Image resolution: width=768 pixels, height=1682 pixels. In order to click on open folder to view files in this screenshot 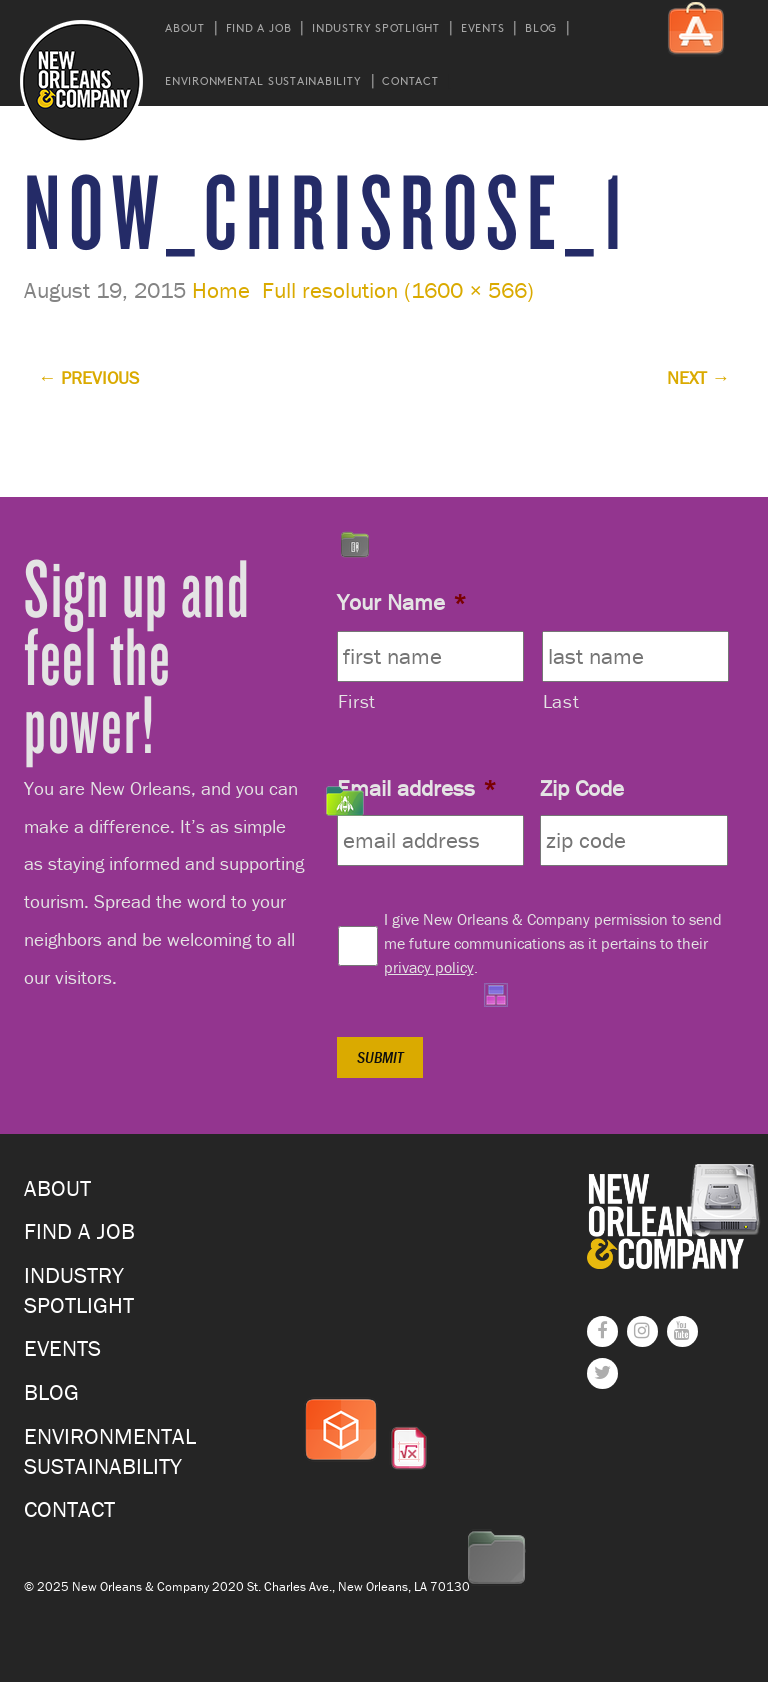, I will do `click(496, 1557)`.